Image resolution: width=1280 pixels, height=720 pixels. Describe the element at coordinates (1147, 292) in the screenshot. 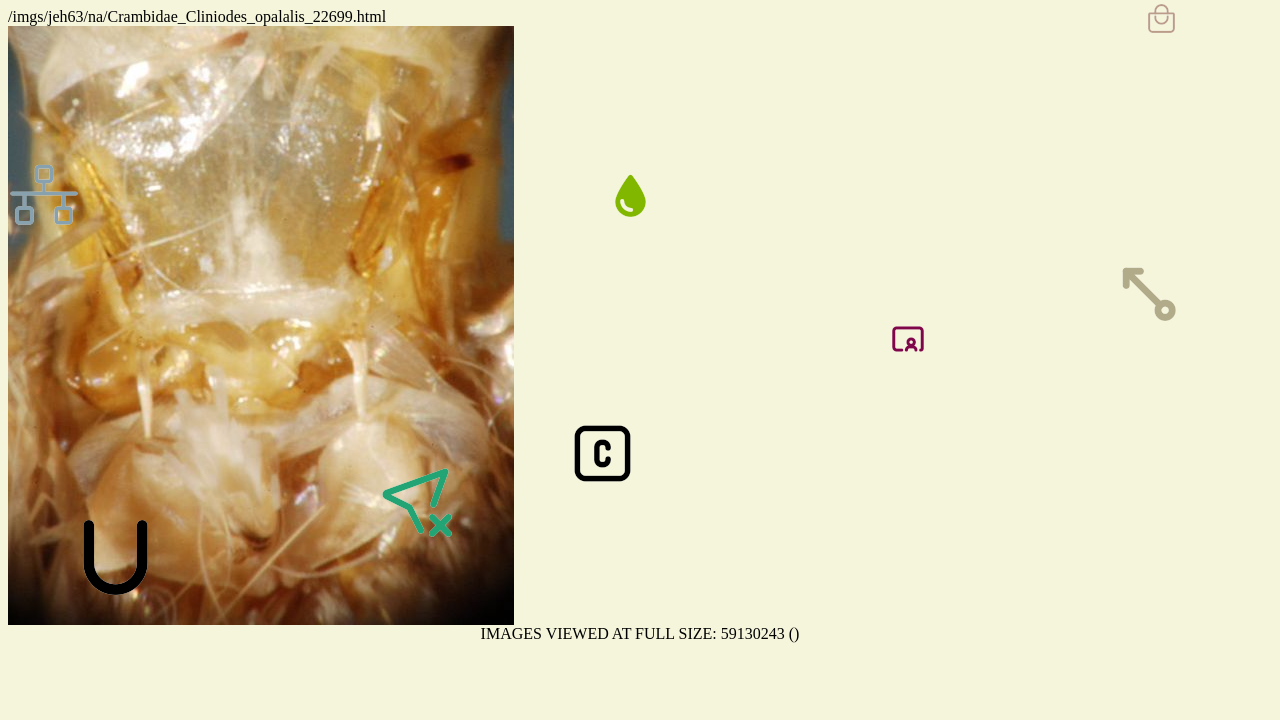

I see `navigate back to previous screen` at that location.